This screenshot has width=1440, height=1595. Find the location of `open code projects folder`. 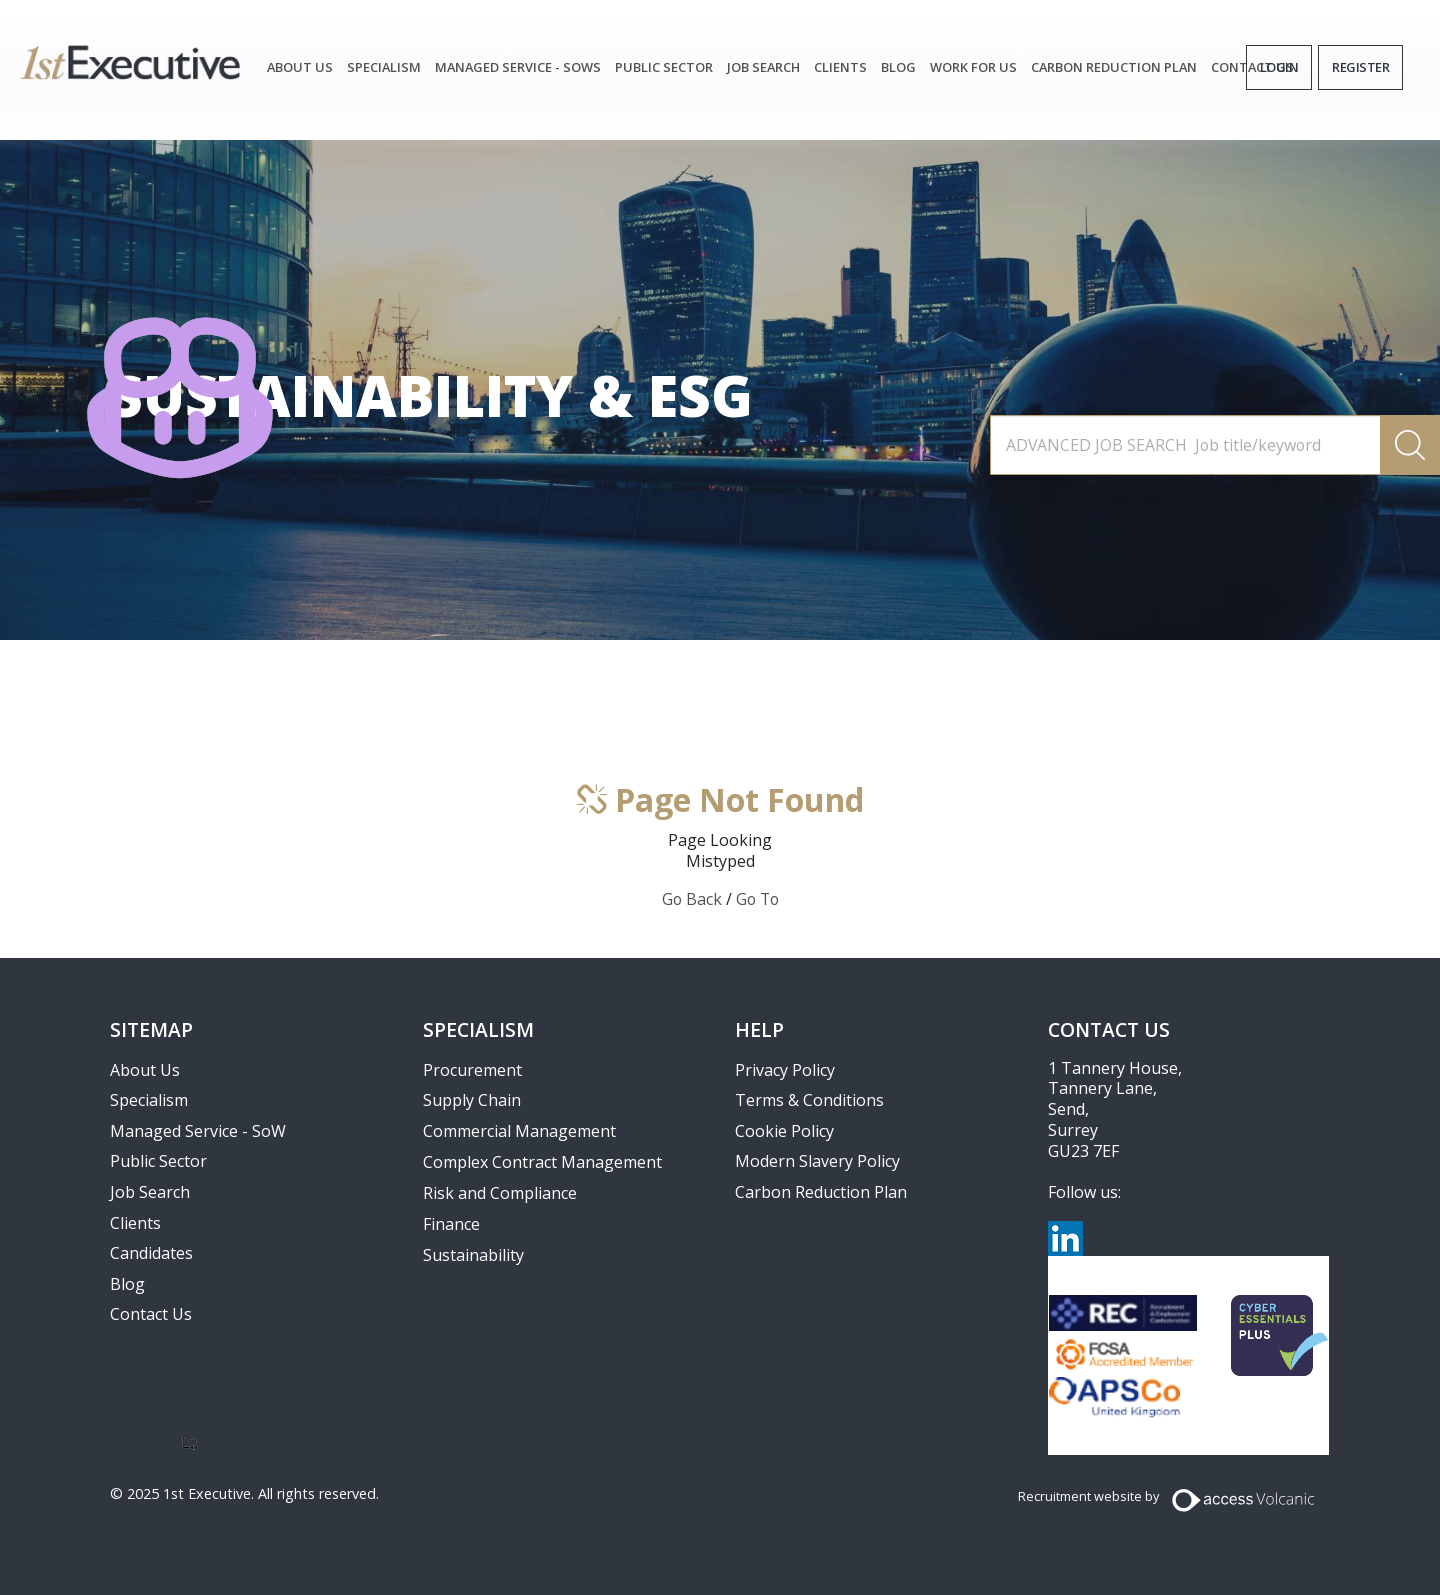

open code projects folder is located at coordinates (189, 1442).